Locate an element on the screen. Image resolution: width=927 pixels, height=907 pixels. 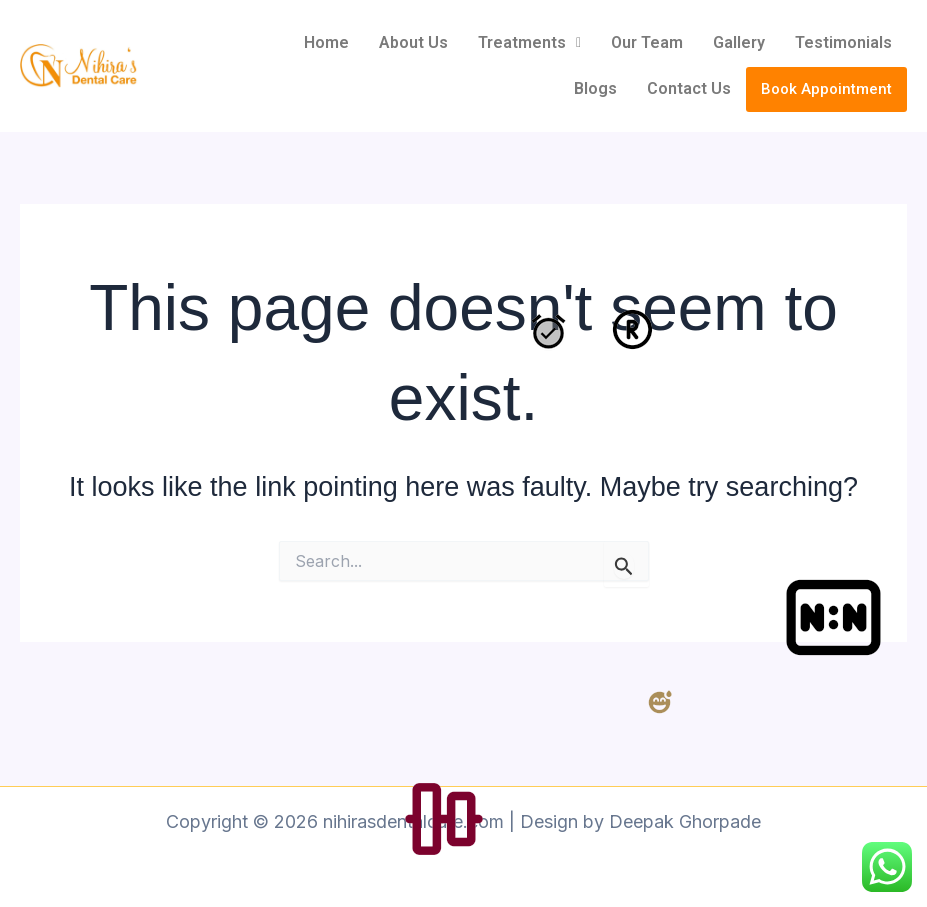
align objects to vertical center is located at coordinates (444, 819).